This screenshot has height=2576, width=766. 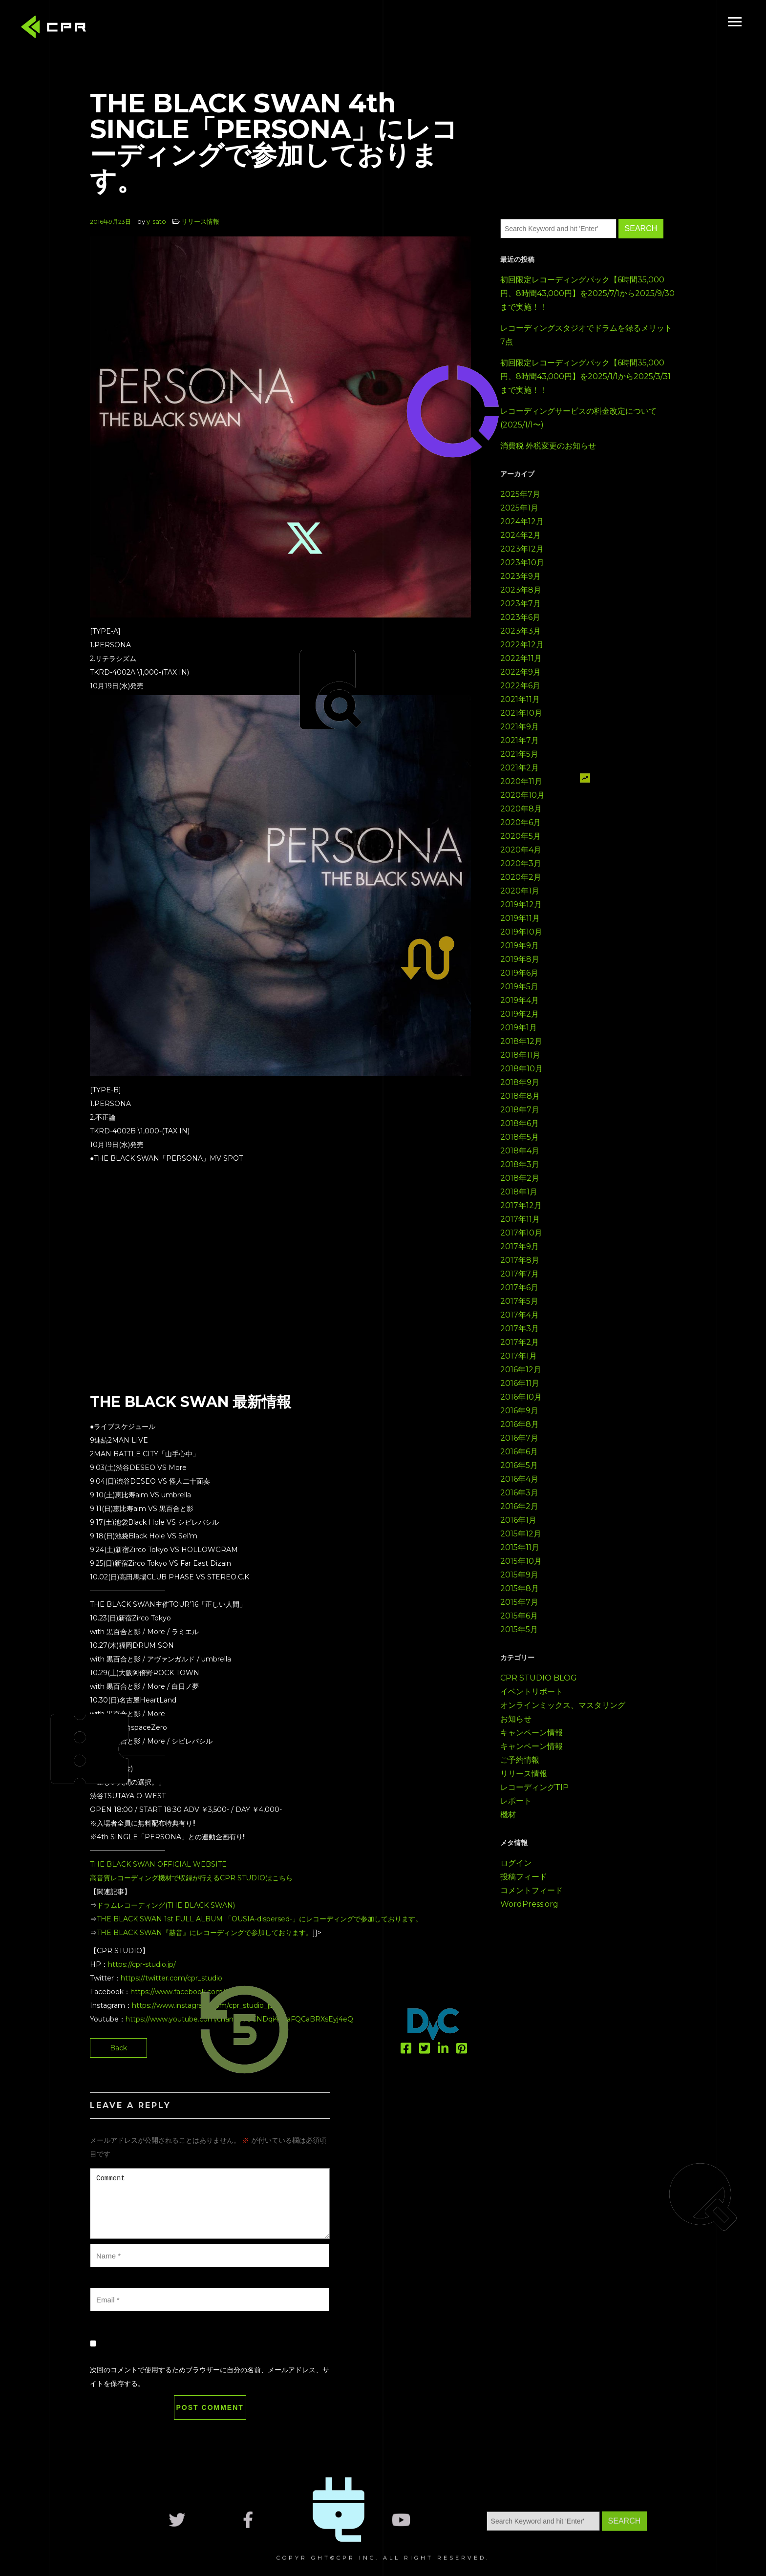 I want to click on skip back 5 seconds in media playback, so click(x=244, y=2029).